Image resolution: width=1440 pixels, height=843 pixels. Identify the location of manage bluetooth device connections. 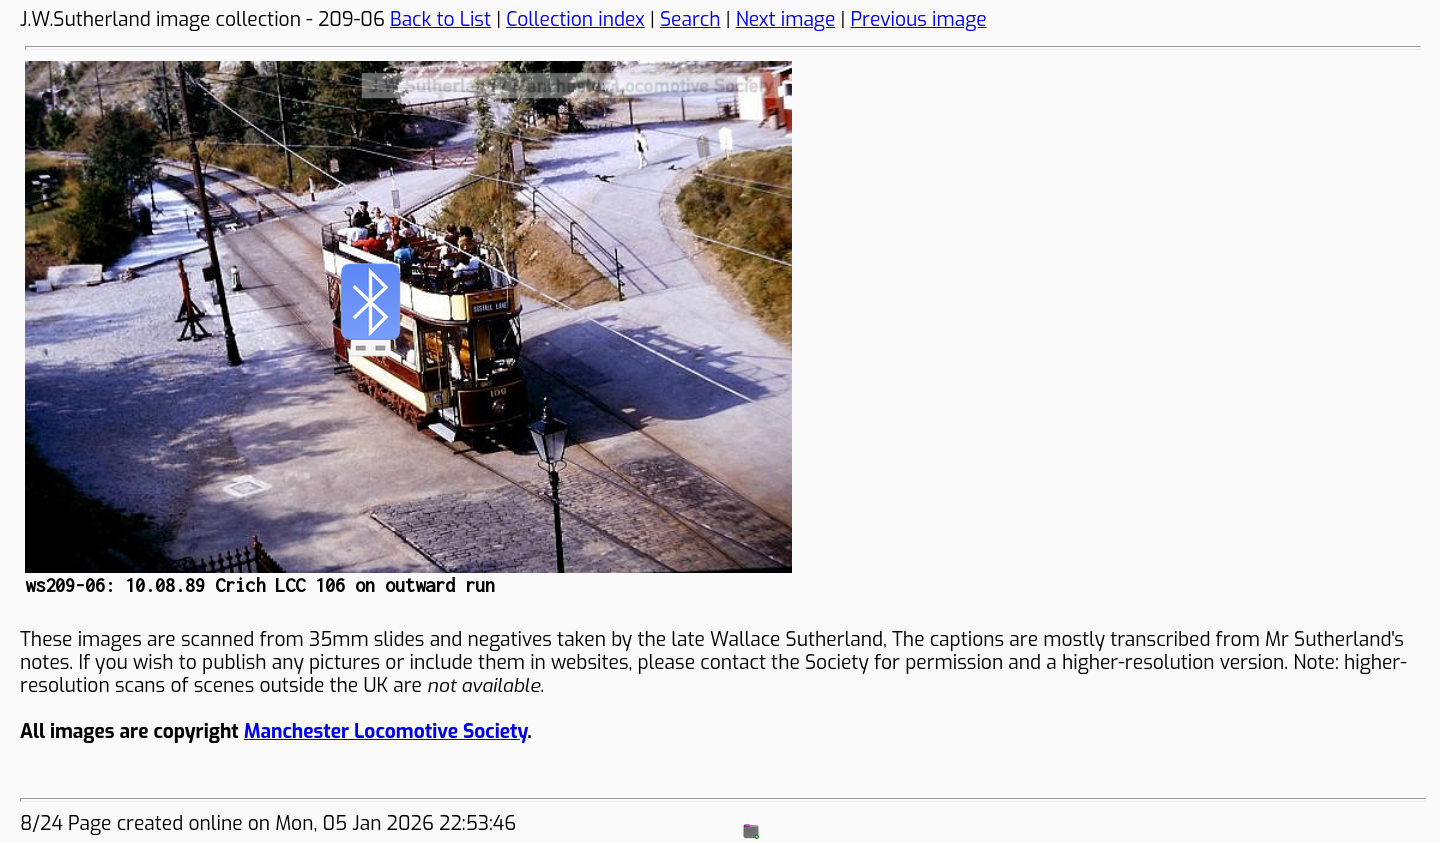
(370, 309).